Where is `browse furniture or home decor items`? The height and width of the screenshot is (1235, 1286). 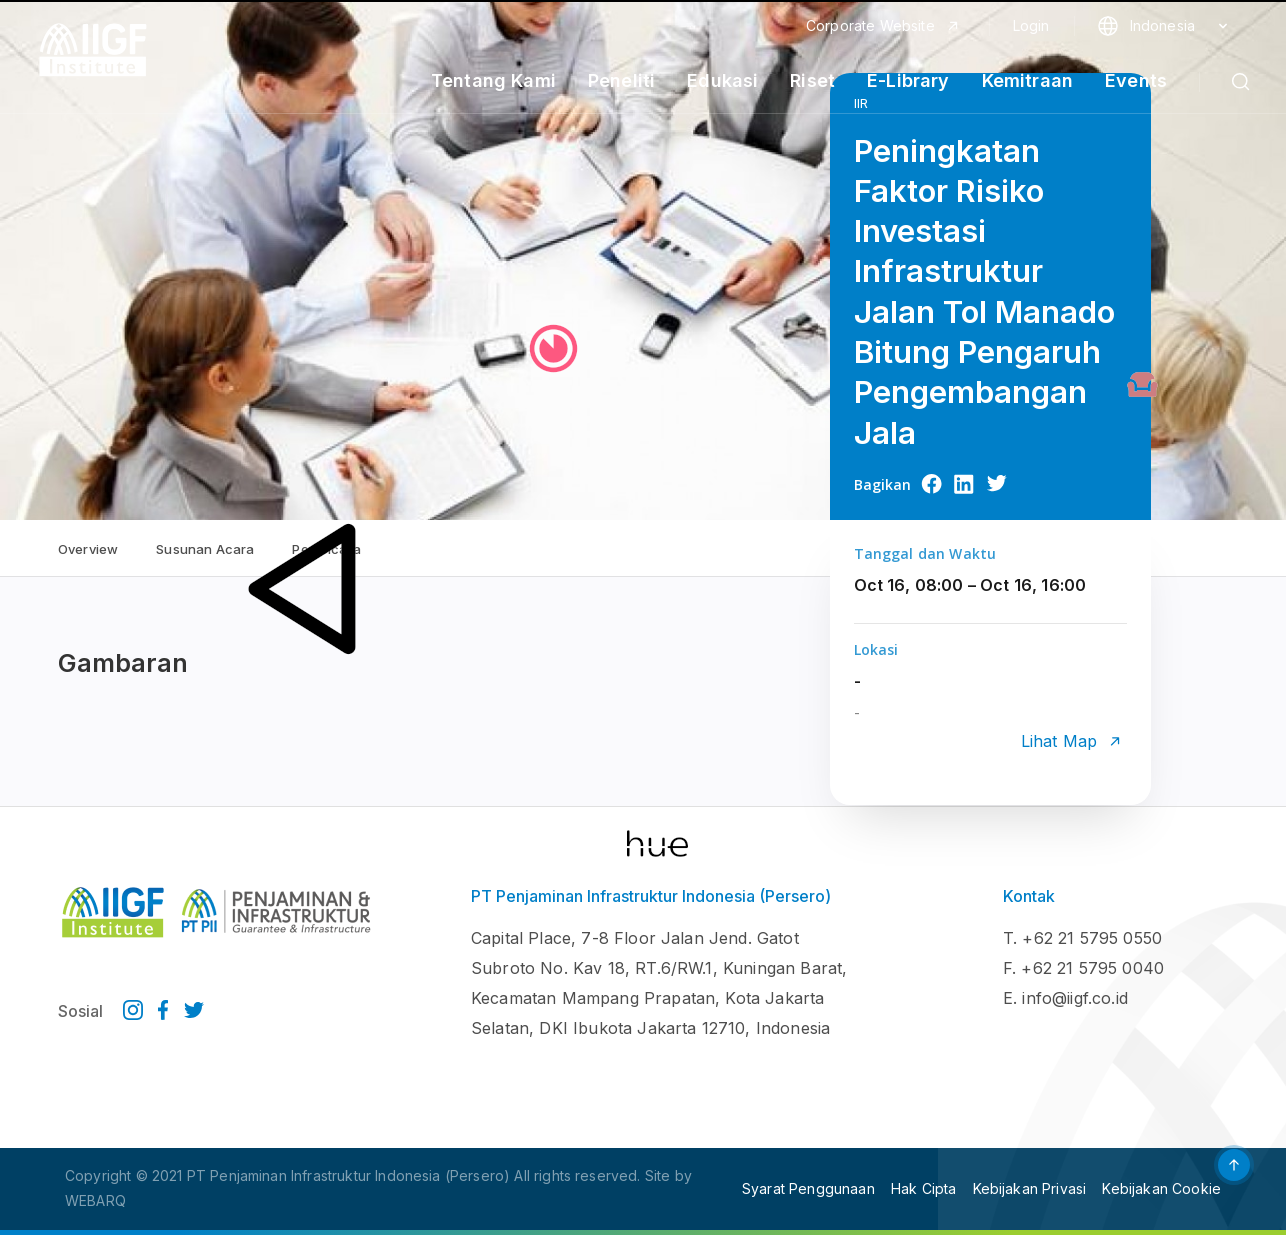 browse furniture or home decor items is located at coordinates (1142, 384).